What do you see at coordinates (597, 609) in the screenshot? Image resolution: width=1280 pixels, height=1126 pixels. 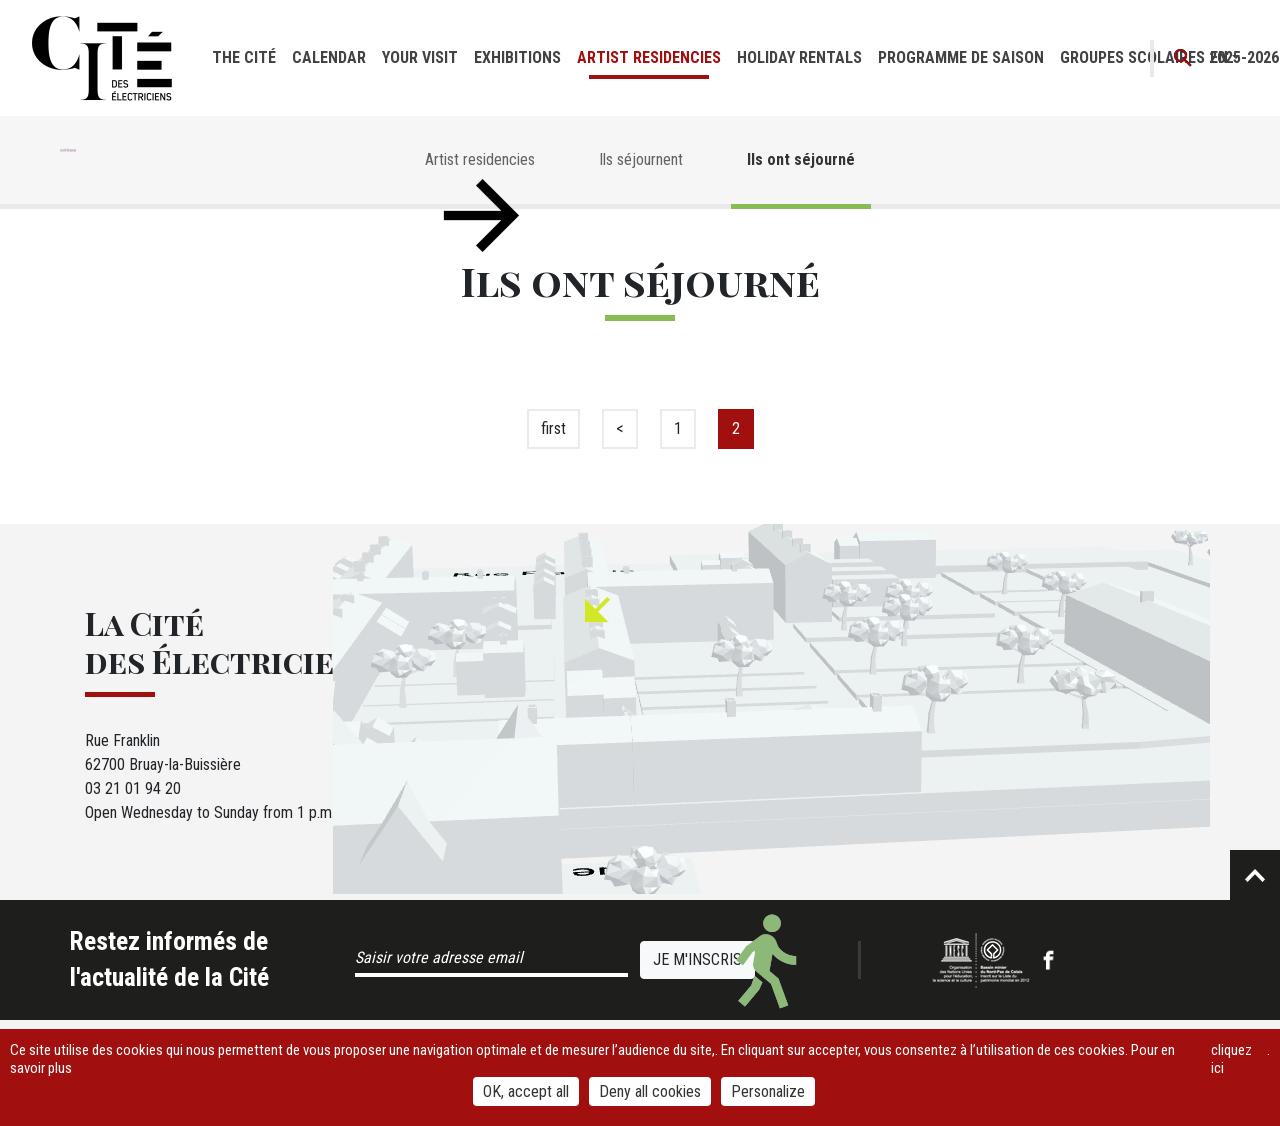 I see `navigate to previous or lower-level content` at bounding box center [597, 609].